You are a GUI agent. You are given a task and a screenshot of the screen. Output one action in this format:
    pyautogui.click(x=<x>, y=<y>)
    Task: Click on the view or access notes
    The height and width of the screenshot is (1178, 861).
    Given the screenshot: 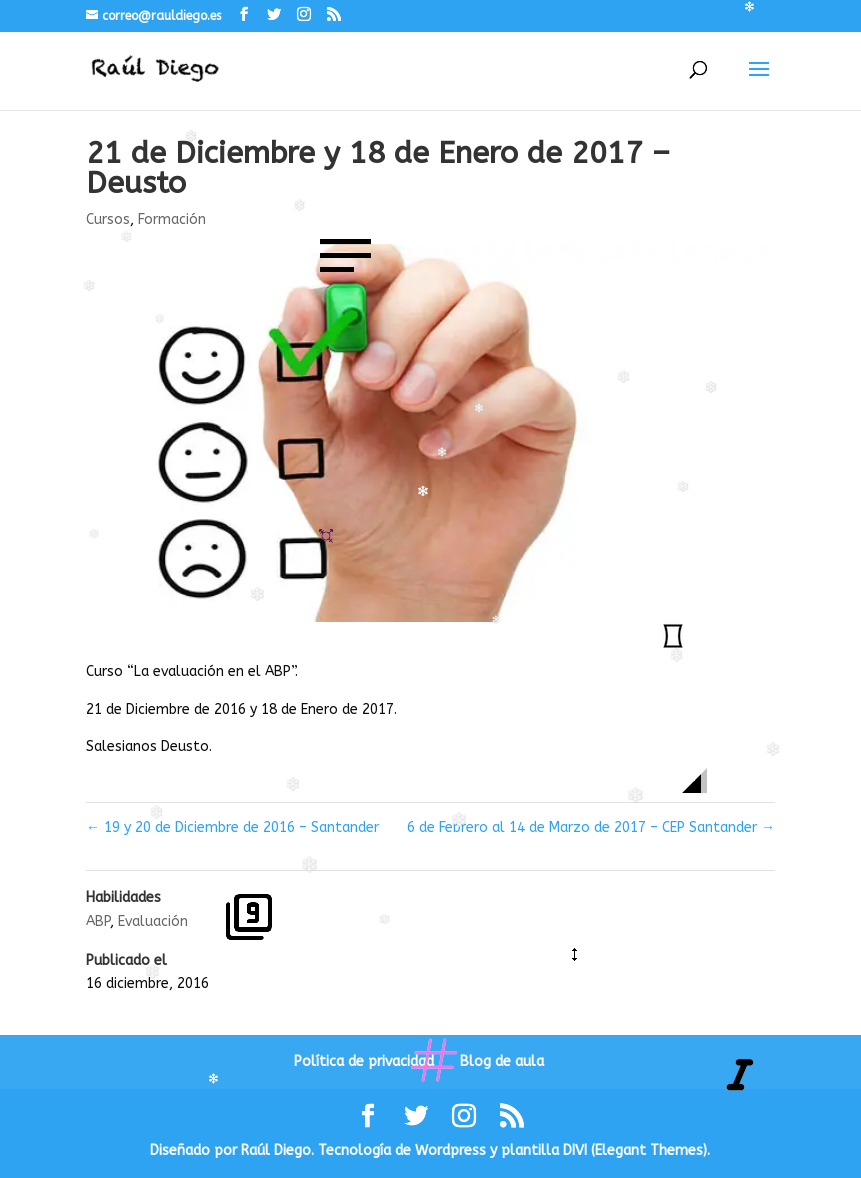 What is the action you would take?
    pyautogui.click(x=345, y=255)
    